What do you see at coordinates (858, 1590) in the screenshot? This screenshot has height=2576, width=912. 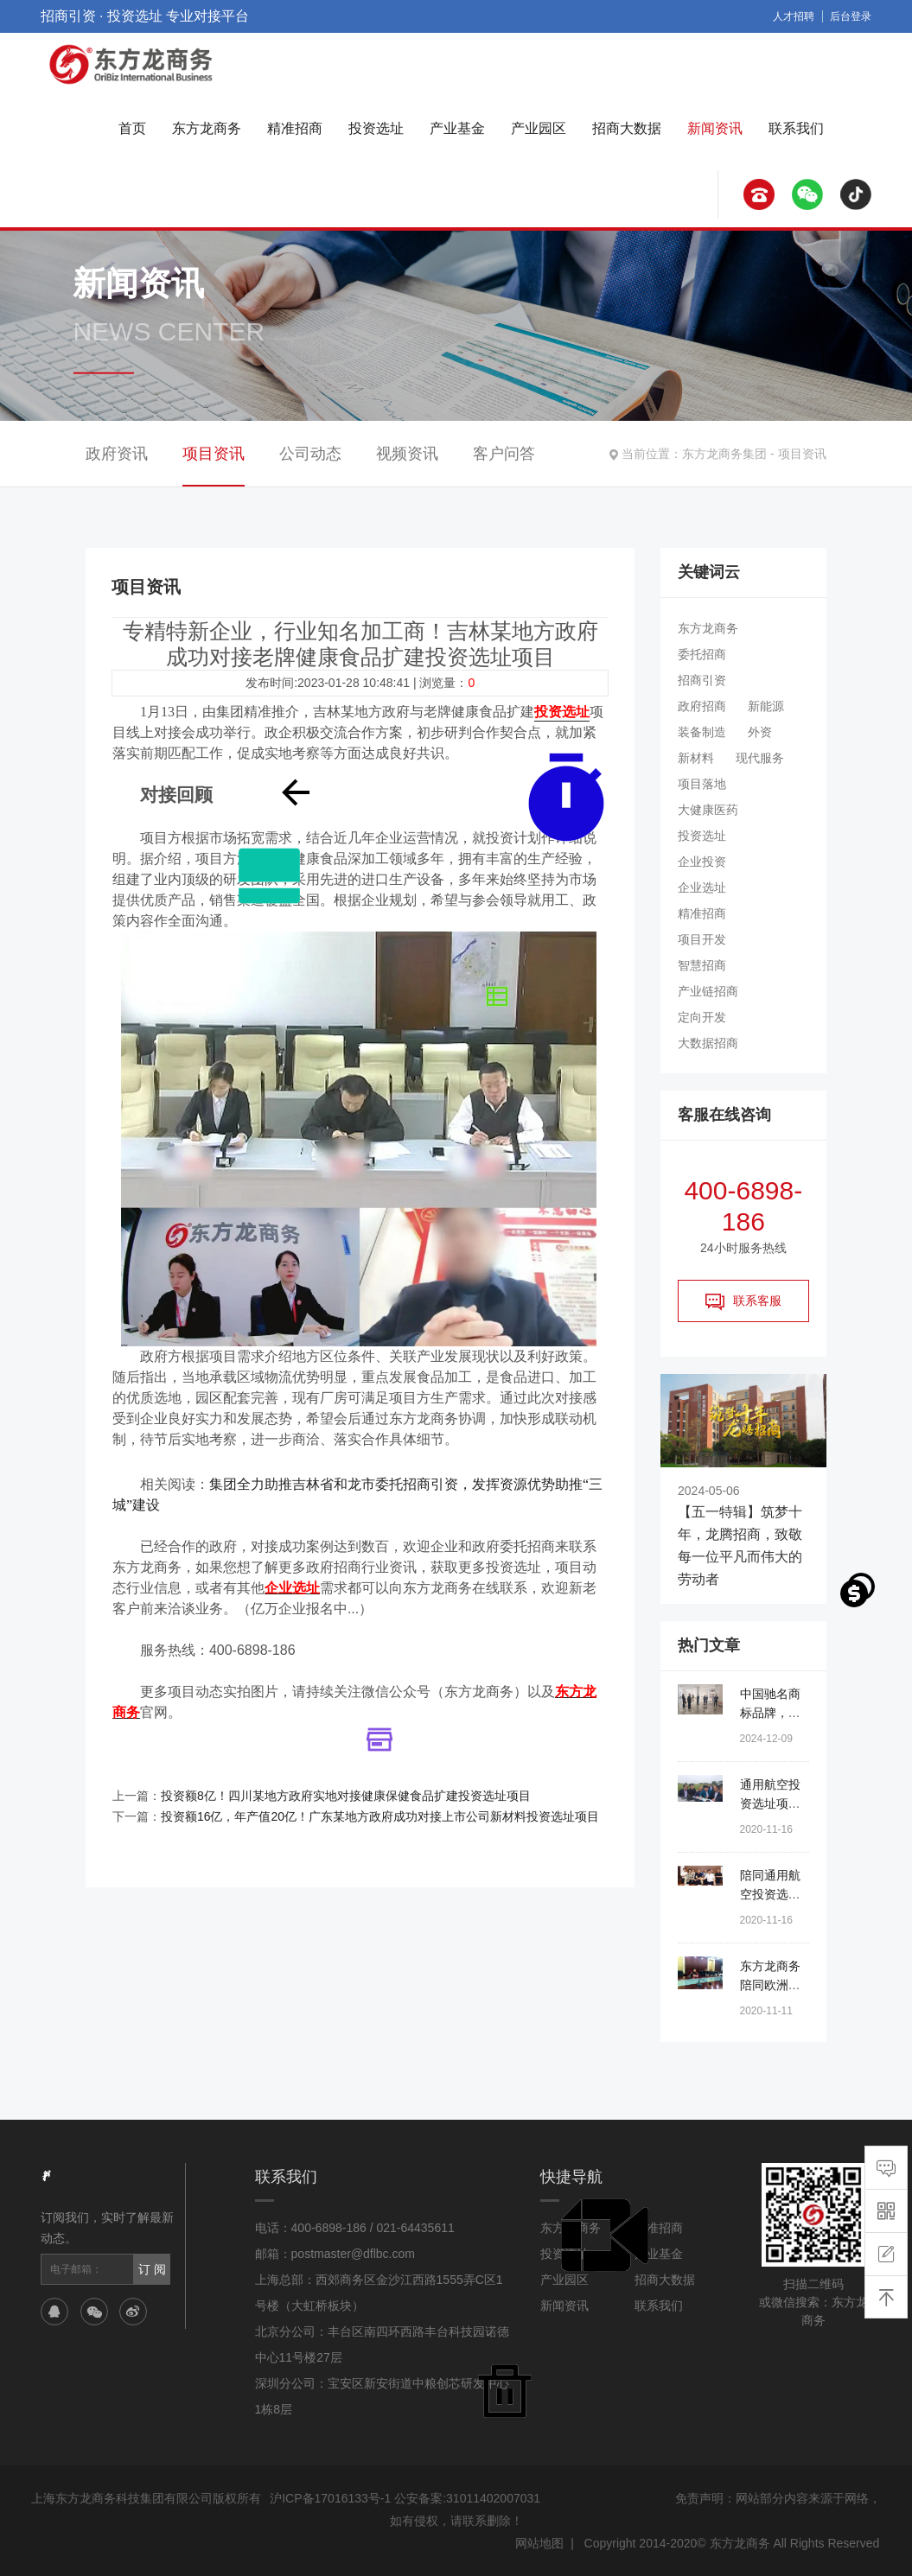 I see `view your coin balance or currency` at bounding box center [858, 1590].